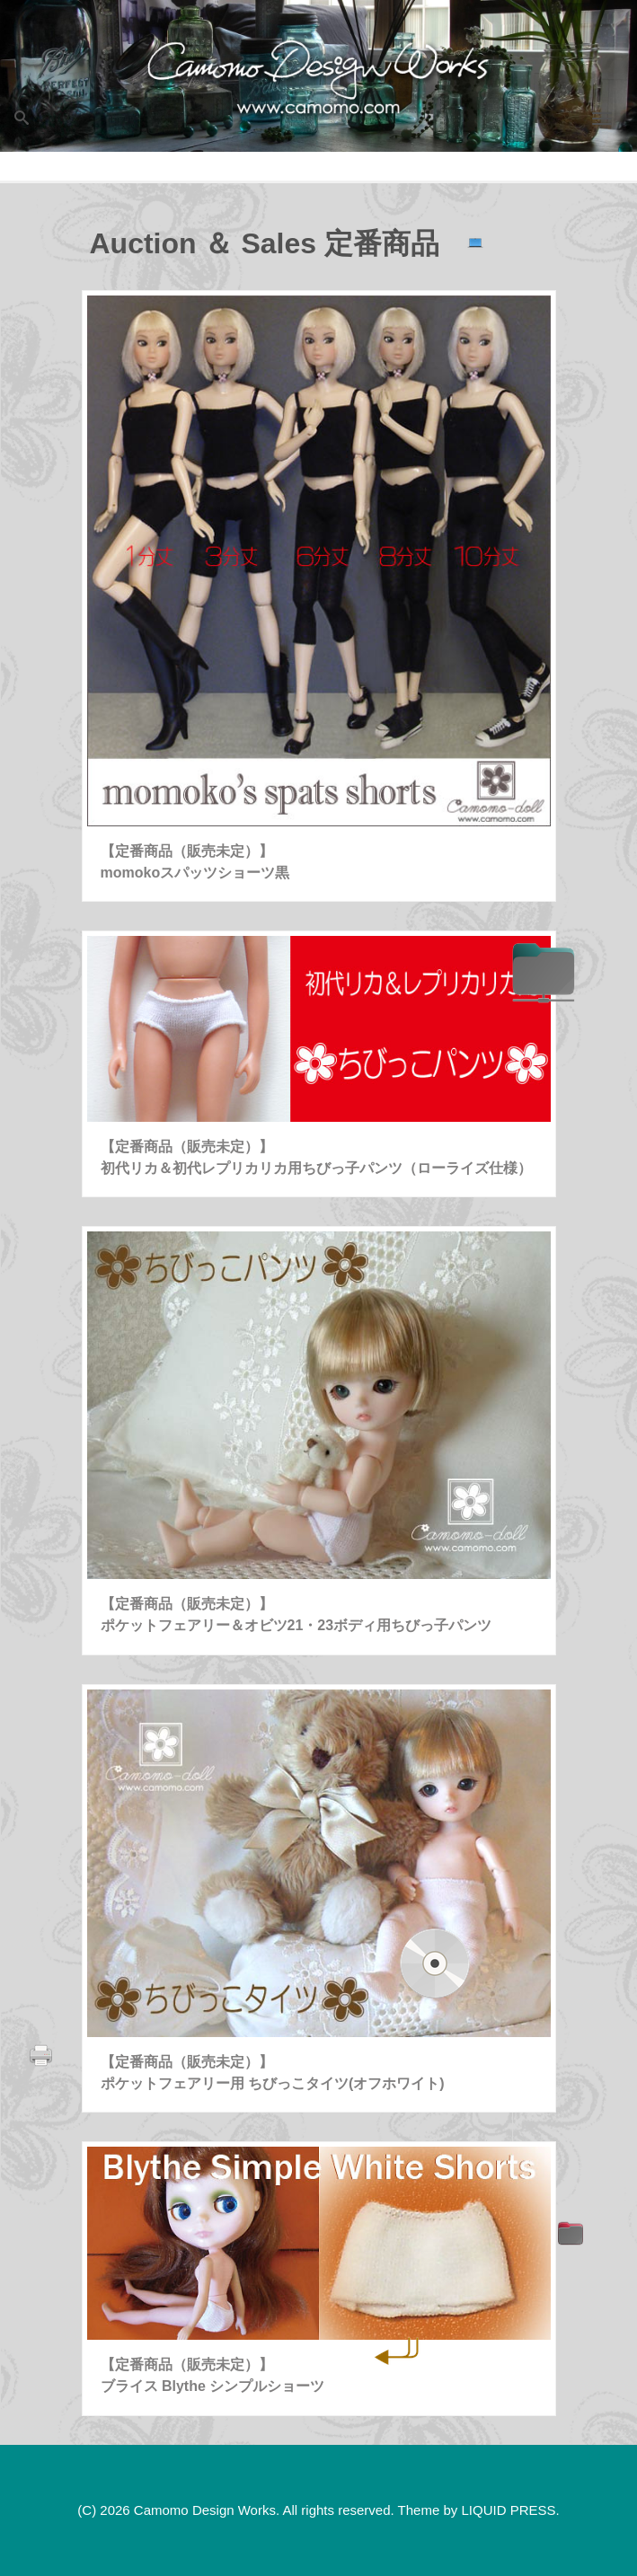 The height and width of the screenshot is (2576, 637). I want to click on access printer settings, so click(40, 2055).